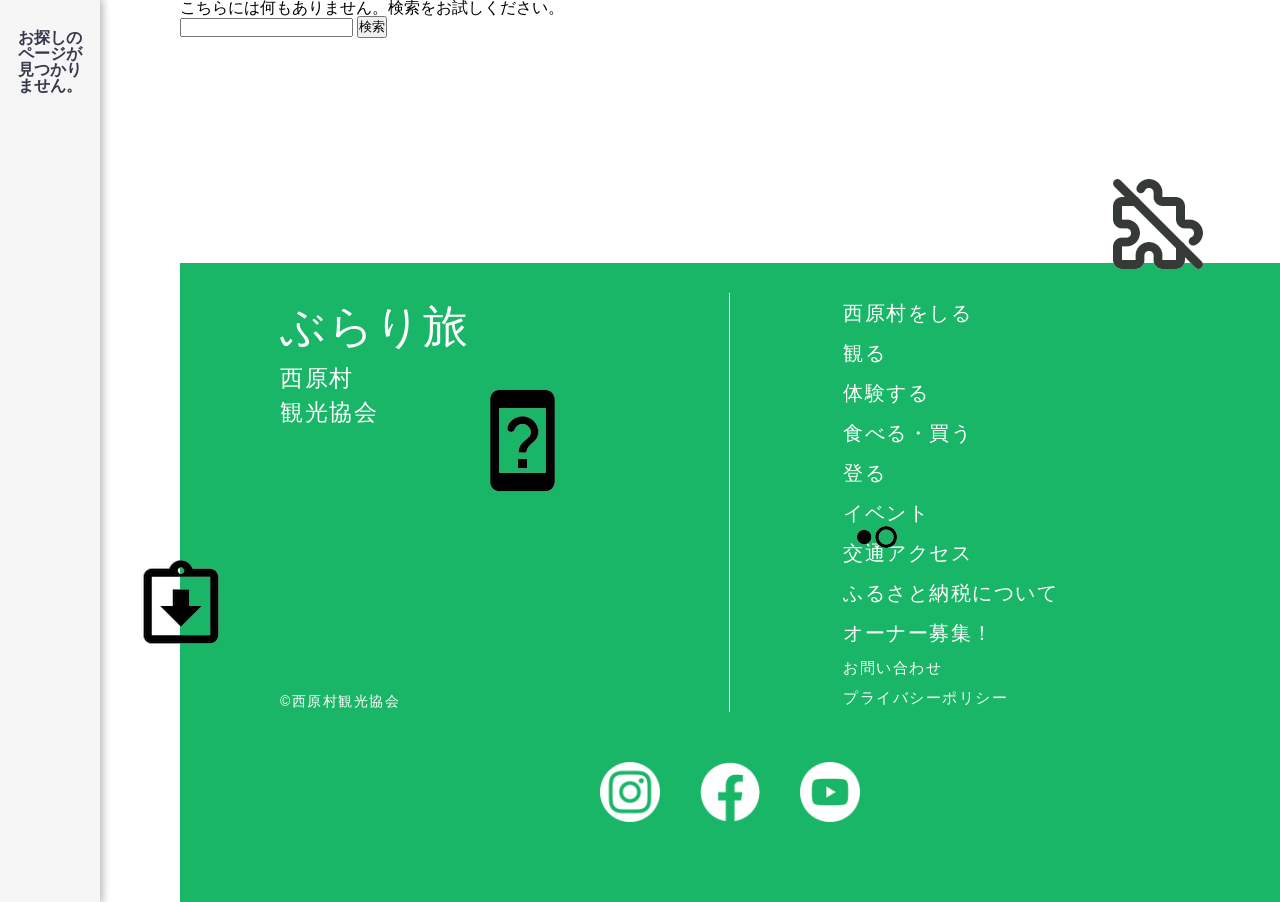 The width and height of the screenshot is (1280, 902). What do you see at coordinates (181, 606) in the screenshot?
I see `download or receive an assignment` at bounding box center [181, 606].